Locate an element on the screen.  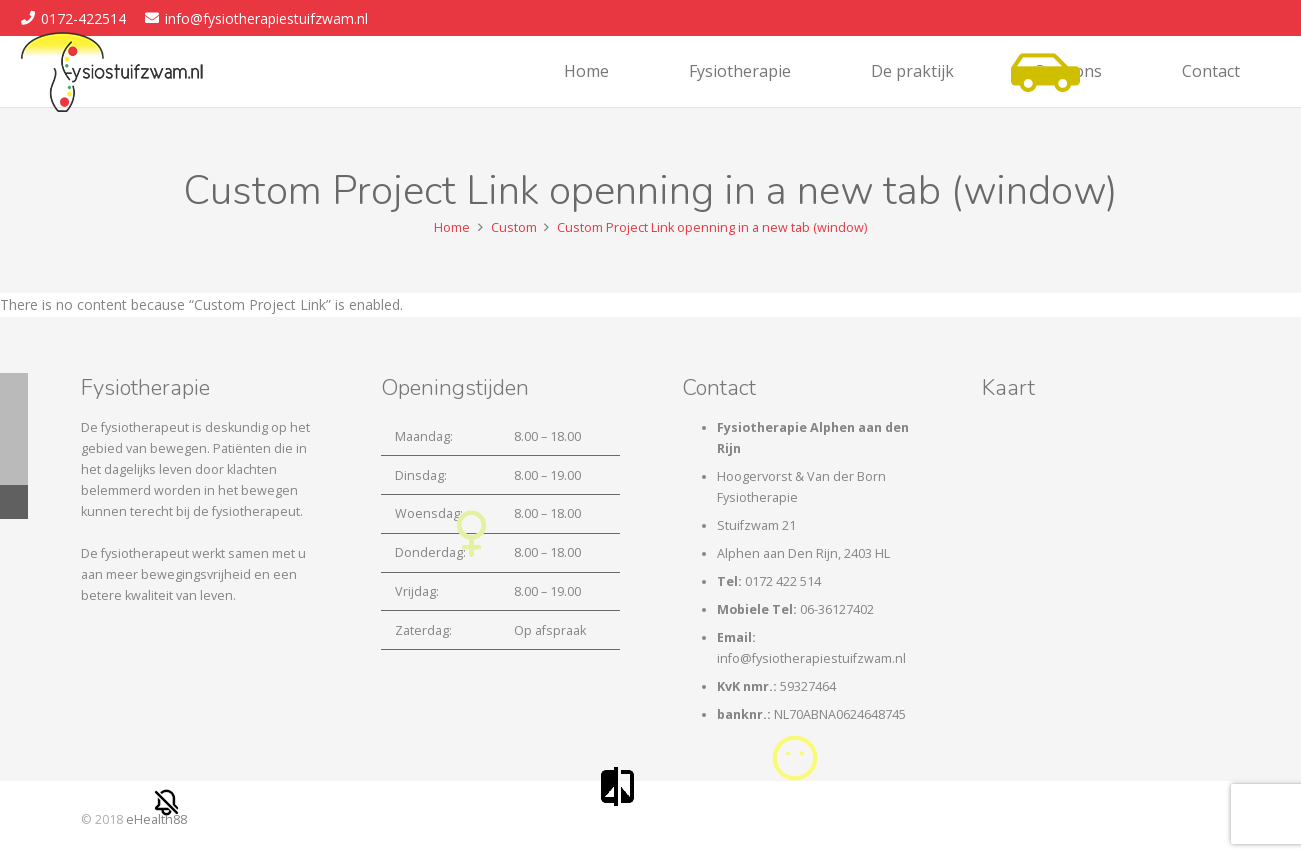
mute notifications is located at coordinates (166, 802).